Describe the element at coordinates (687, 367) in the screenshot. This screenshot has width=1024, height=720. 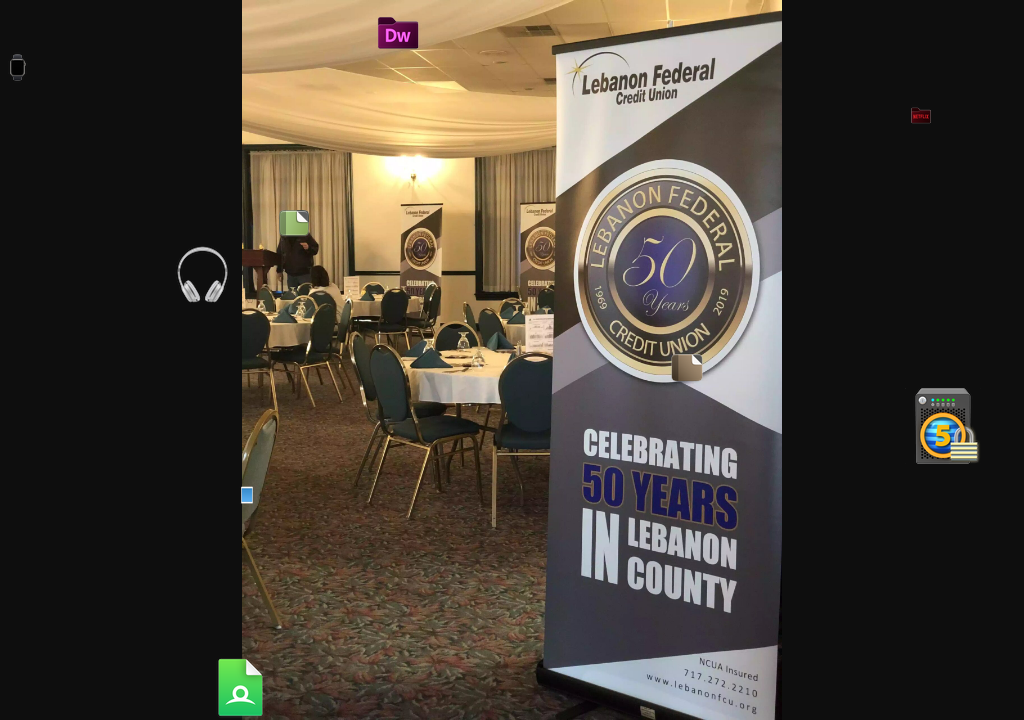
I see `change desktop wallpaper settings` at that location.